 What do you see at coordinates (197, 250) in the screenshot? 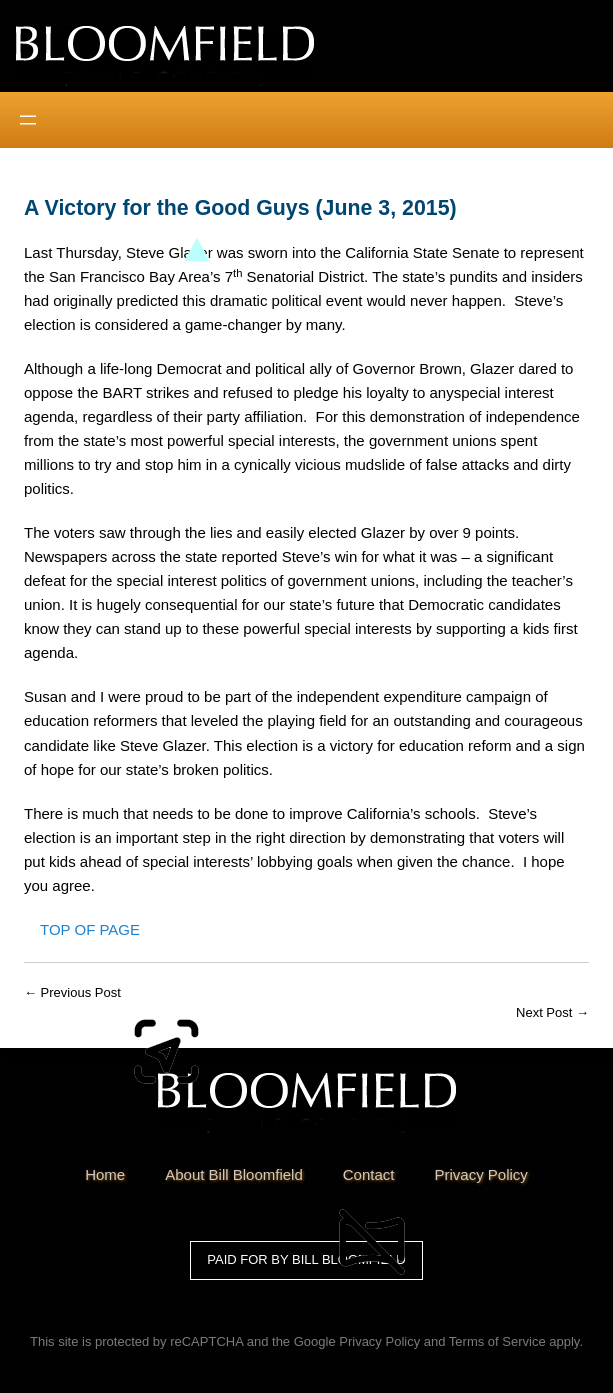
I see `indicates a warning or alert status` at bounding box center [197, 250].